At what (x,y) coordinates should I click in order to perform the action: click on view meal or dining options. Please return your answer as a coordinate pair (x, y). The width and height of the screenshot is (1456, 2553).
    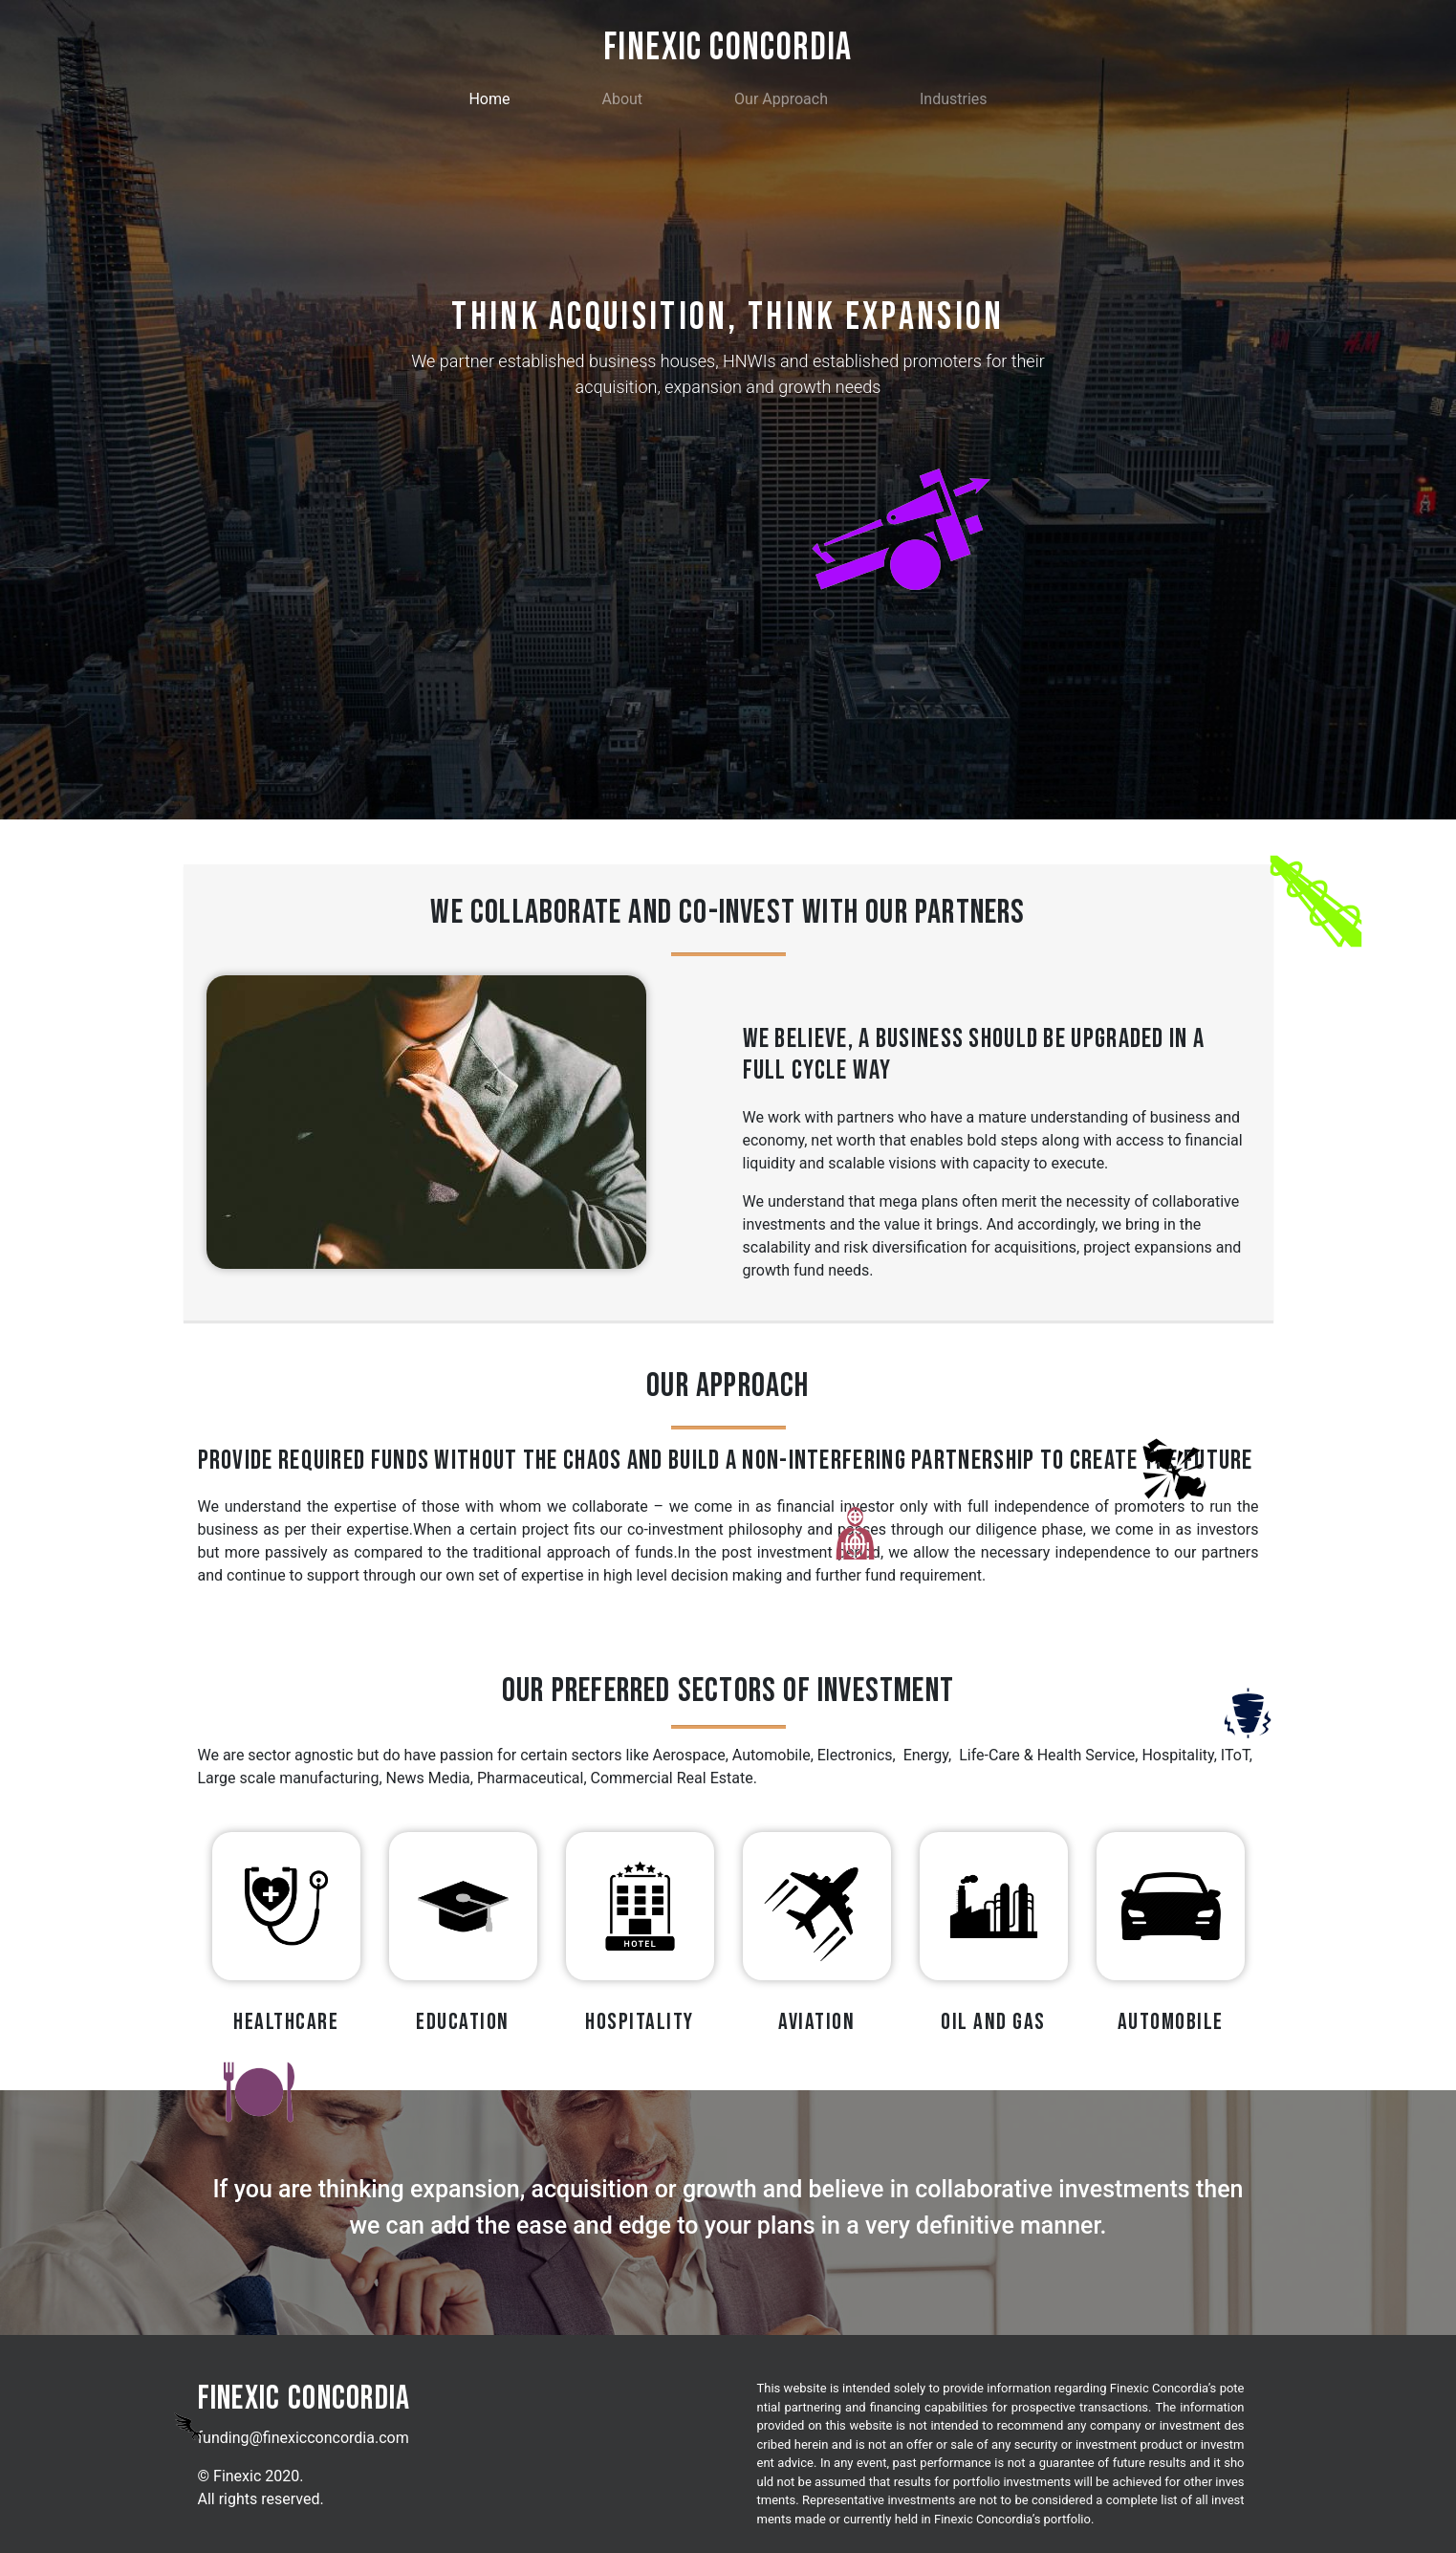
    Looking at the image, I should click on (259, 2092).